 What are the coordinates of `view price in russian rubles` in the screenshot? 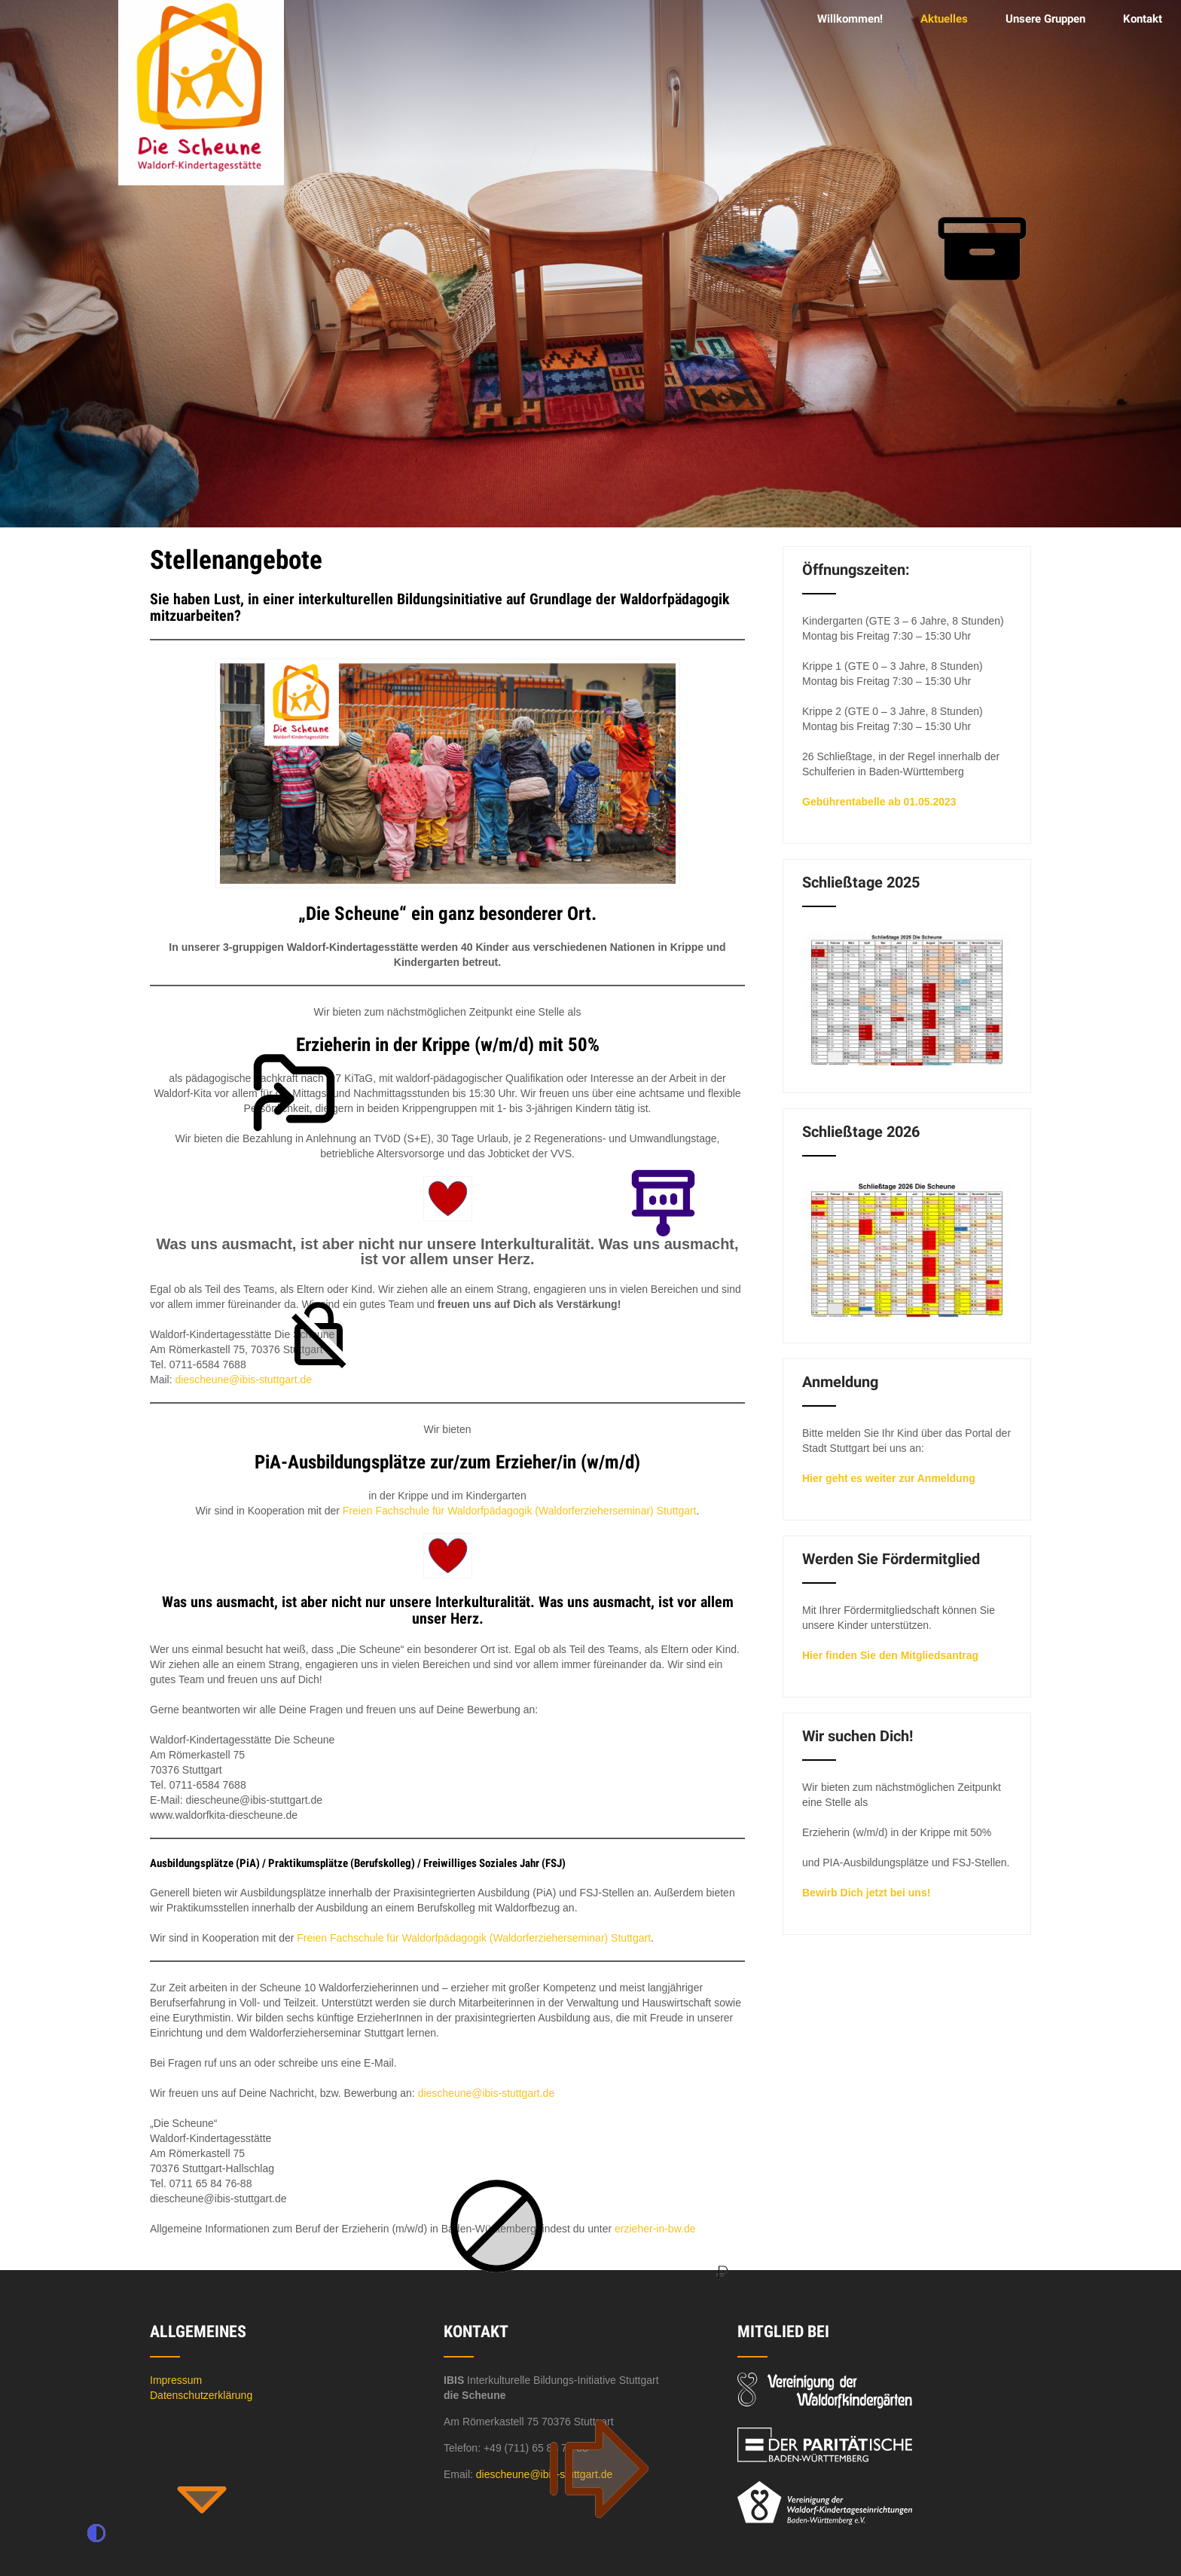 It's located at (722, 2272).